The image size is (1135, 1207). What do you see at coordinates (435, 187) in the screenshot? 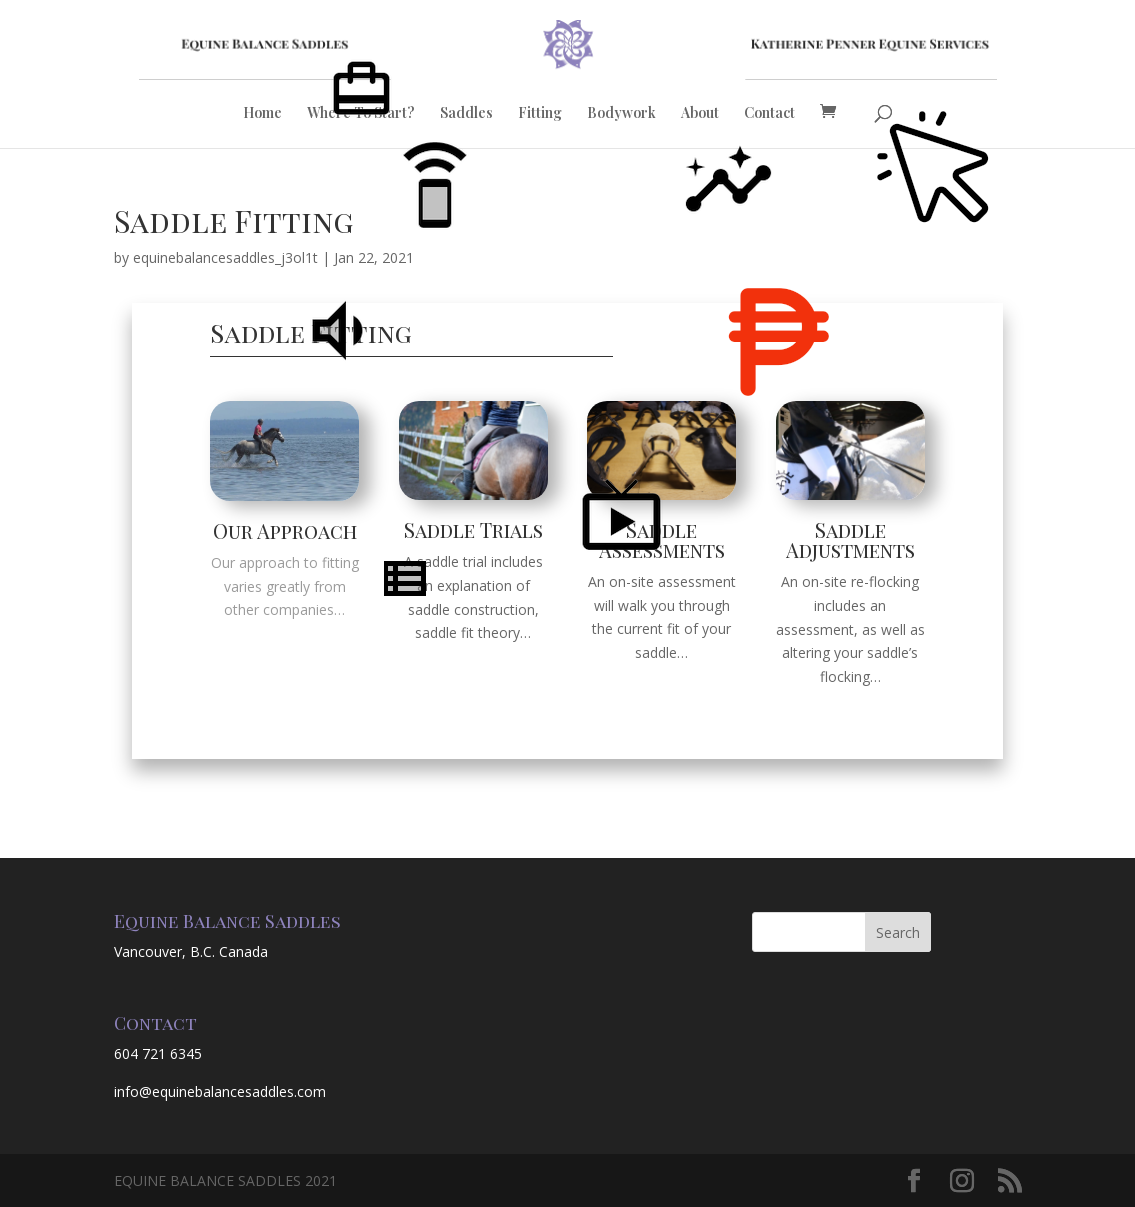
I see `enable speakerphone during a call` at bounding box center [435, 187].